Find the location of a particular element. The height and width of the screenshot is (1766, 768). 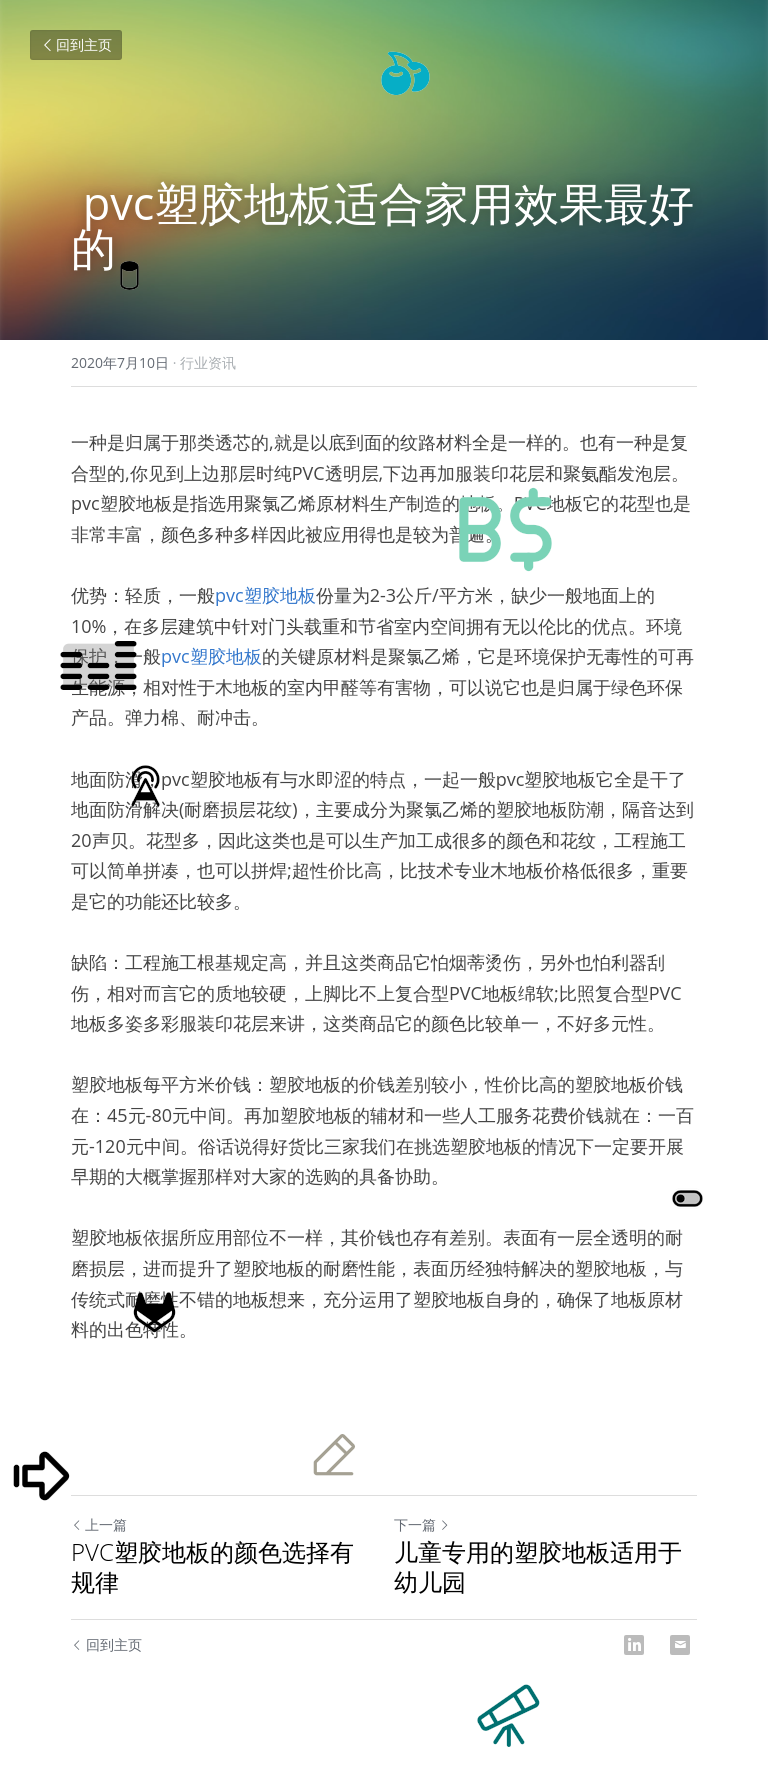

edit text or content is located at coordinates (333, 1455).